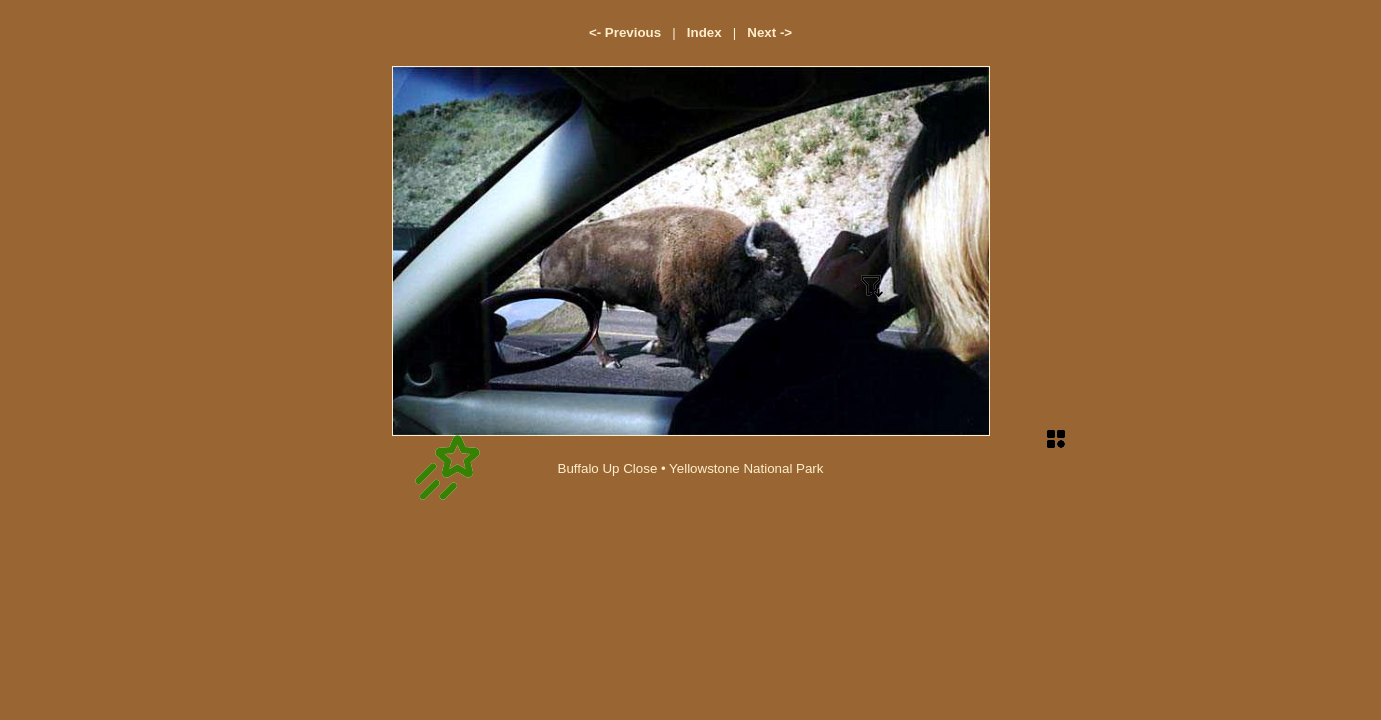  Describe the element at coordinates (1056, 439) in the screenshot. I see `browse categories or sections` at that location.